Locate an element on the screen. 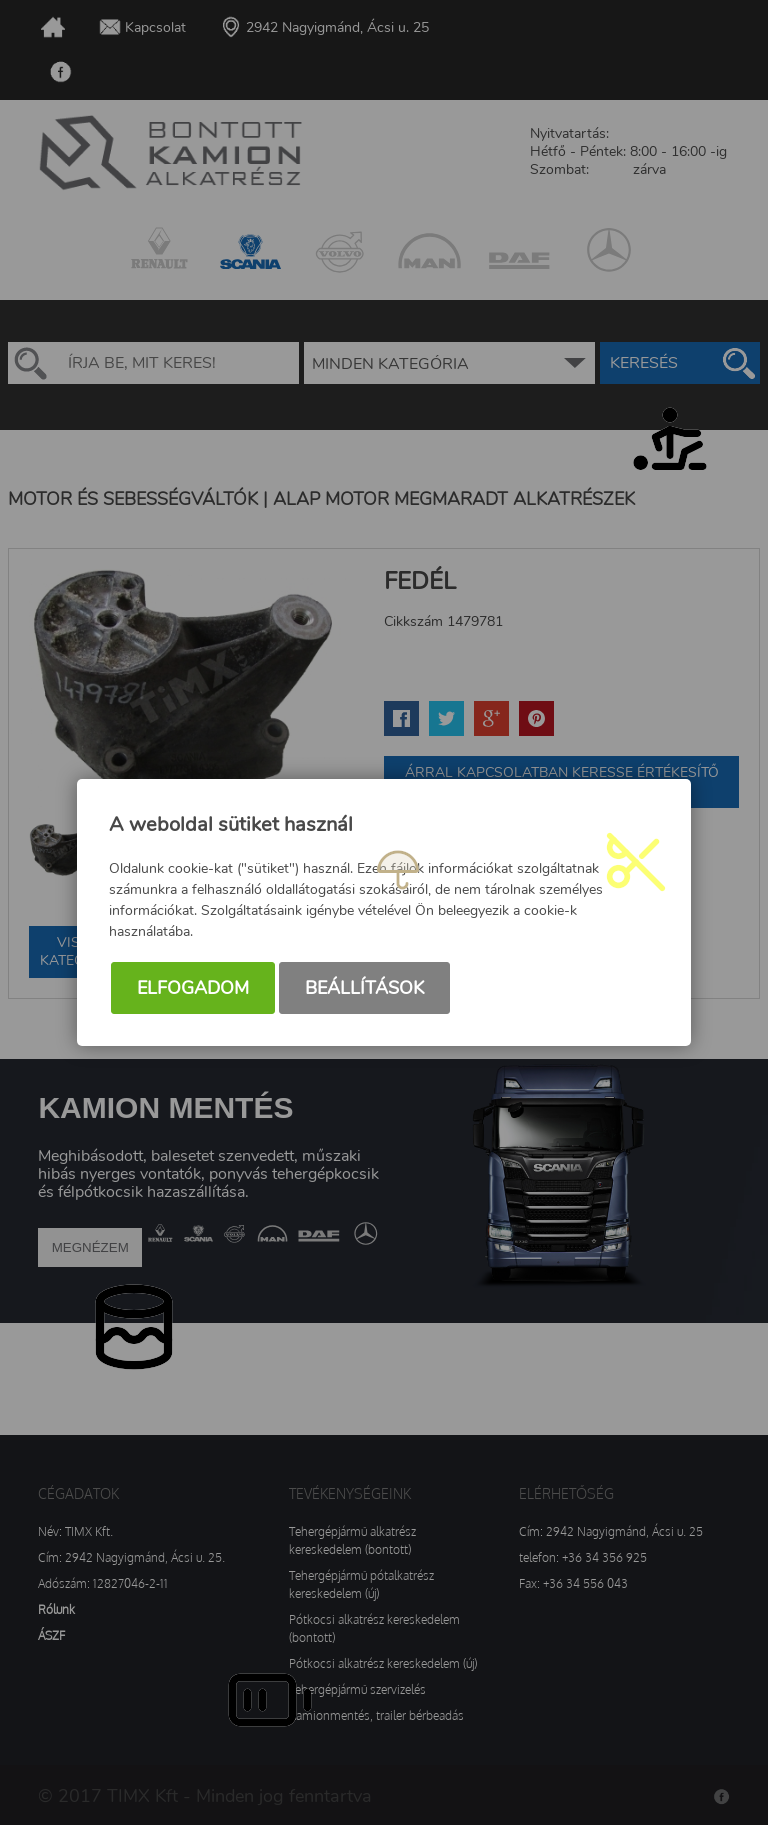 This screenshot has height=1825, width=768. access physiotherapy services is located at coordinates (670, 437).